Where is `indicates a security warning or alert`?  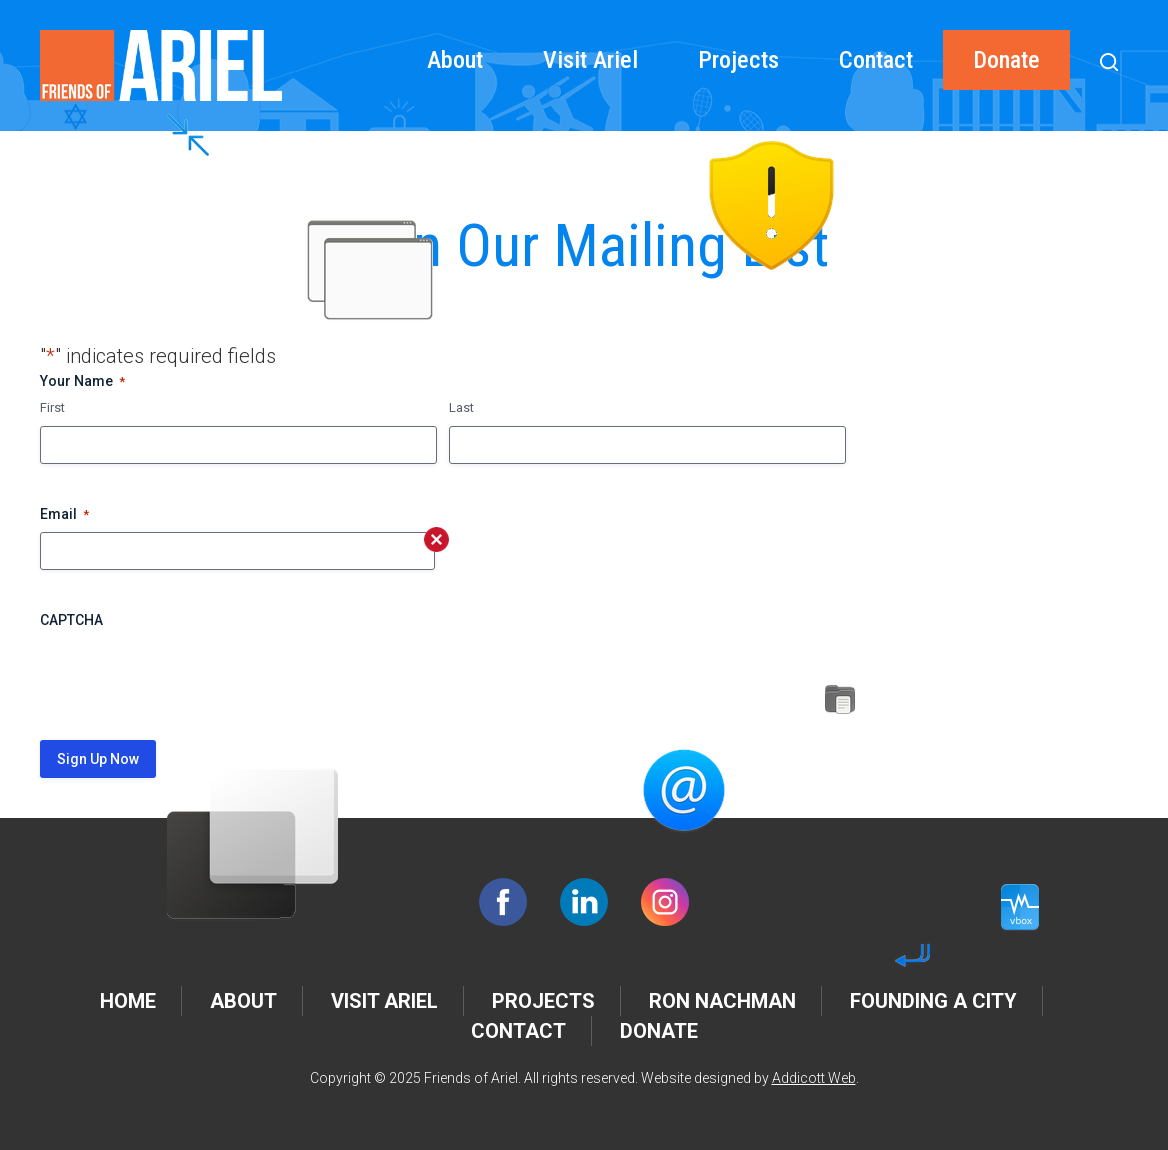
indicates a security warning or alert is located at coordinates (771, 205).